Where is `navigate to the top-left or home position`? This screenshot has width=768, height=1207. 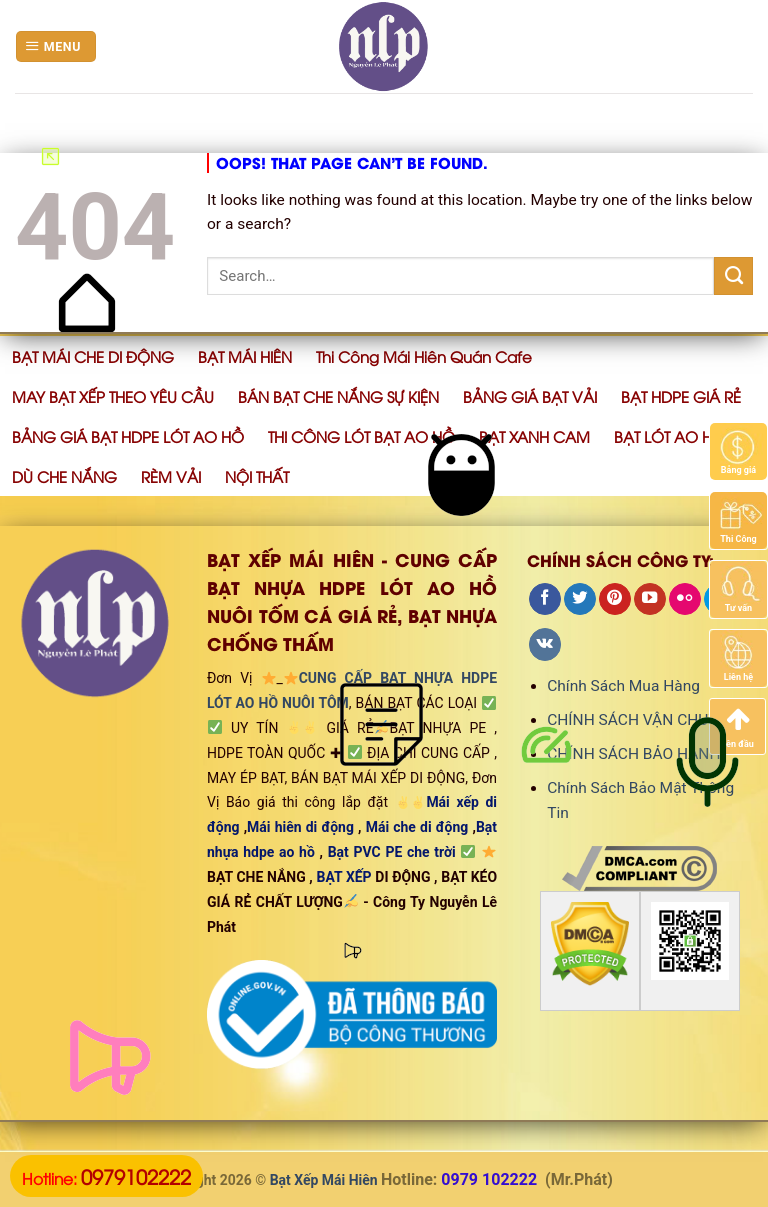
navigate to the top-left or home position is located at coordinates (50, 156).